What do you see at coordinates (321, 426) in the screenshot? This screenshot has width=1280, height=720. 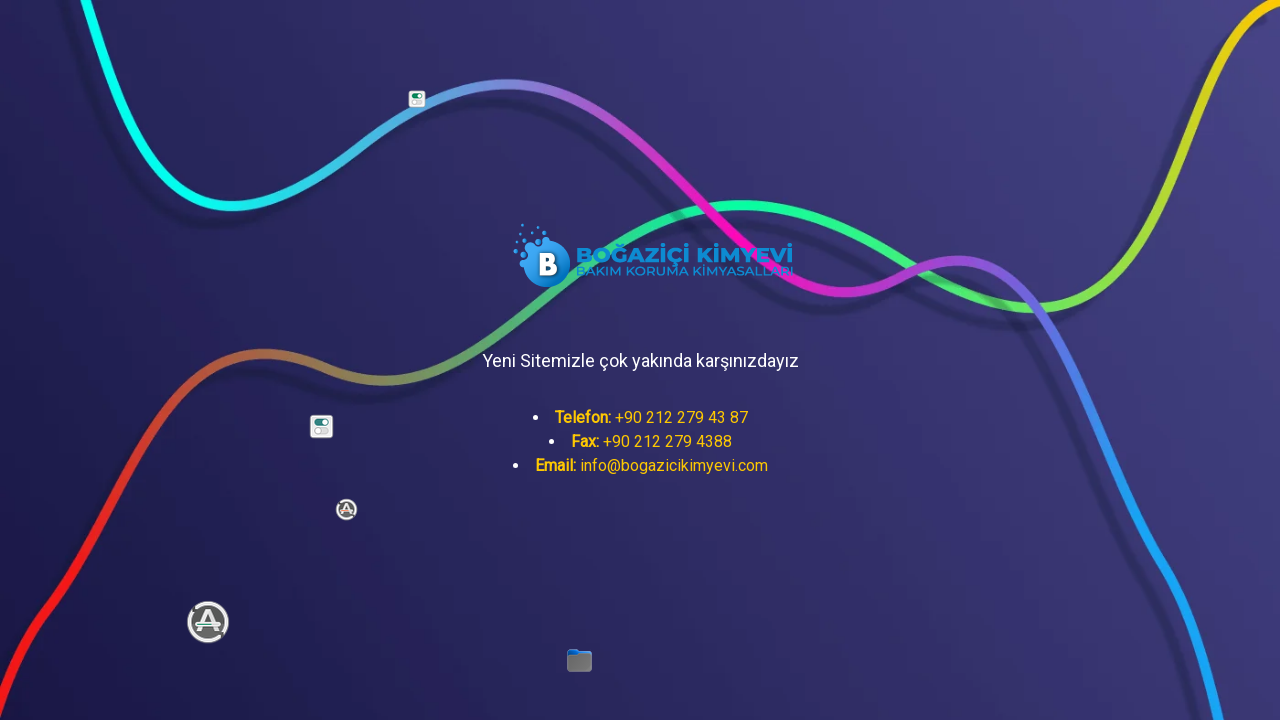 I see `open gnome tweaks settings` at bounding box center [321, 426].